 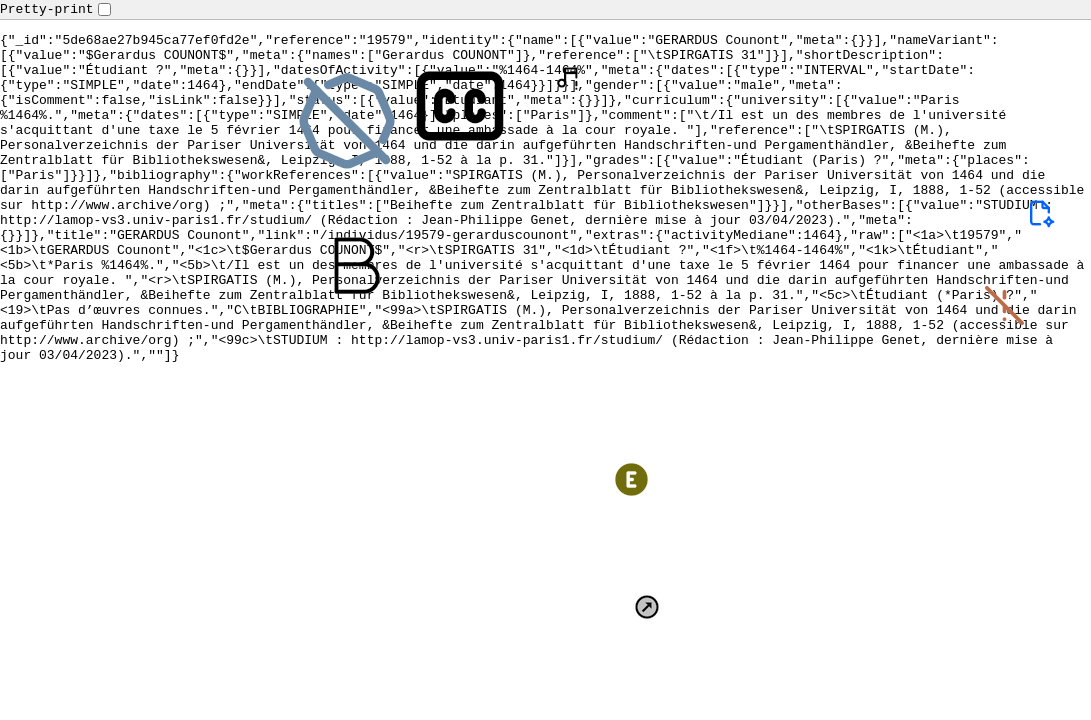 I want to click on music playback error or issue, so click(x=568, y=77).